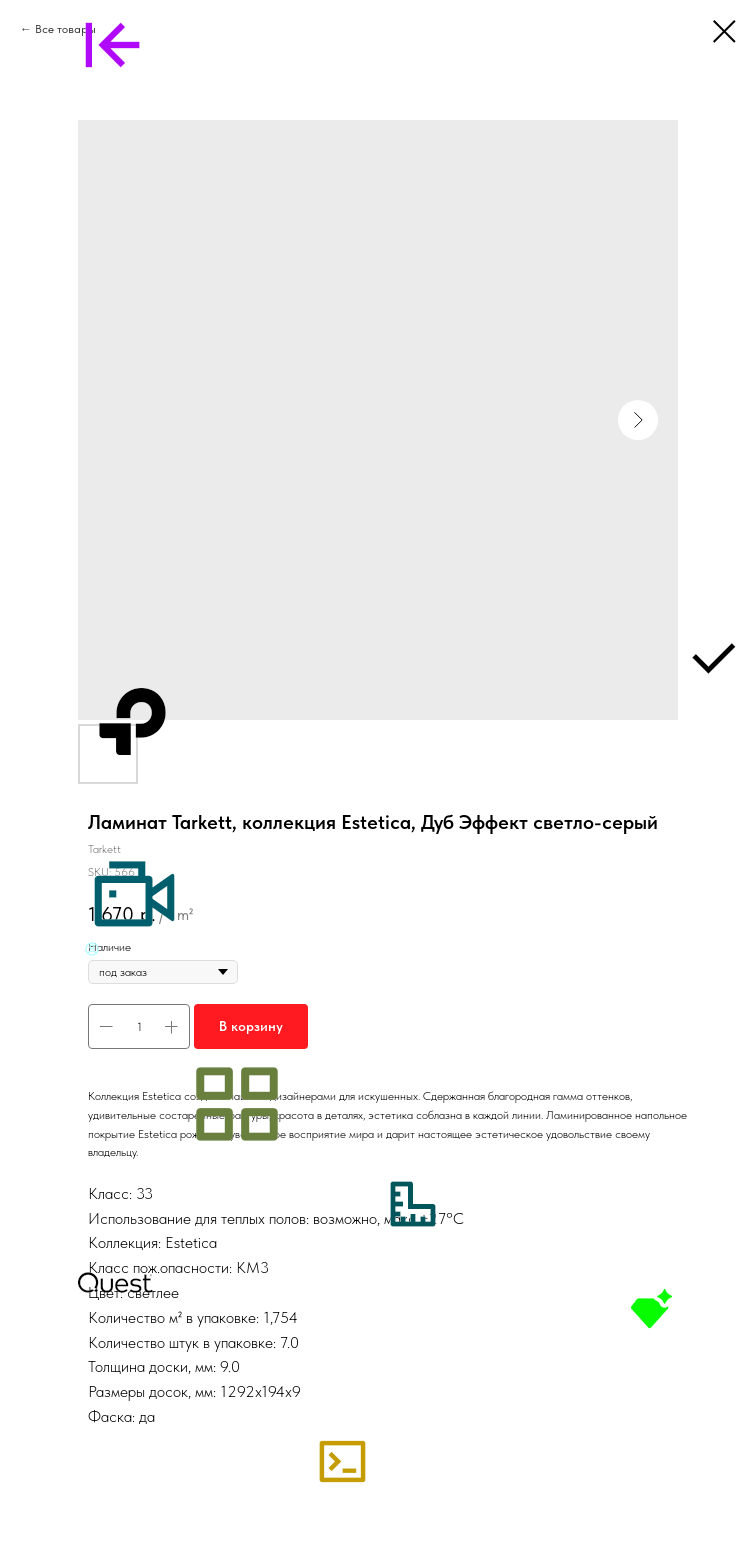 The width and height of the screenshot is (756, 1550). Describe the element at coordinates (342, 1461) in the screenshot. I see `open terminal or command line interface` at that location.